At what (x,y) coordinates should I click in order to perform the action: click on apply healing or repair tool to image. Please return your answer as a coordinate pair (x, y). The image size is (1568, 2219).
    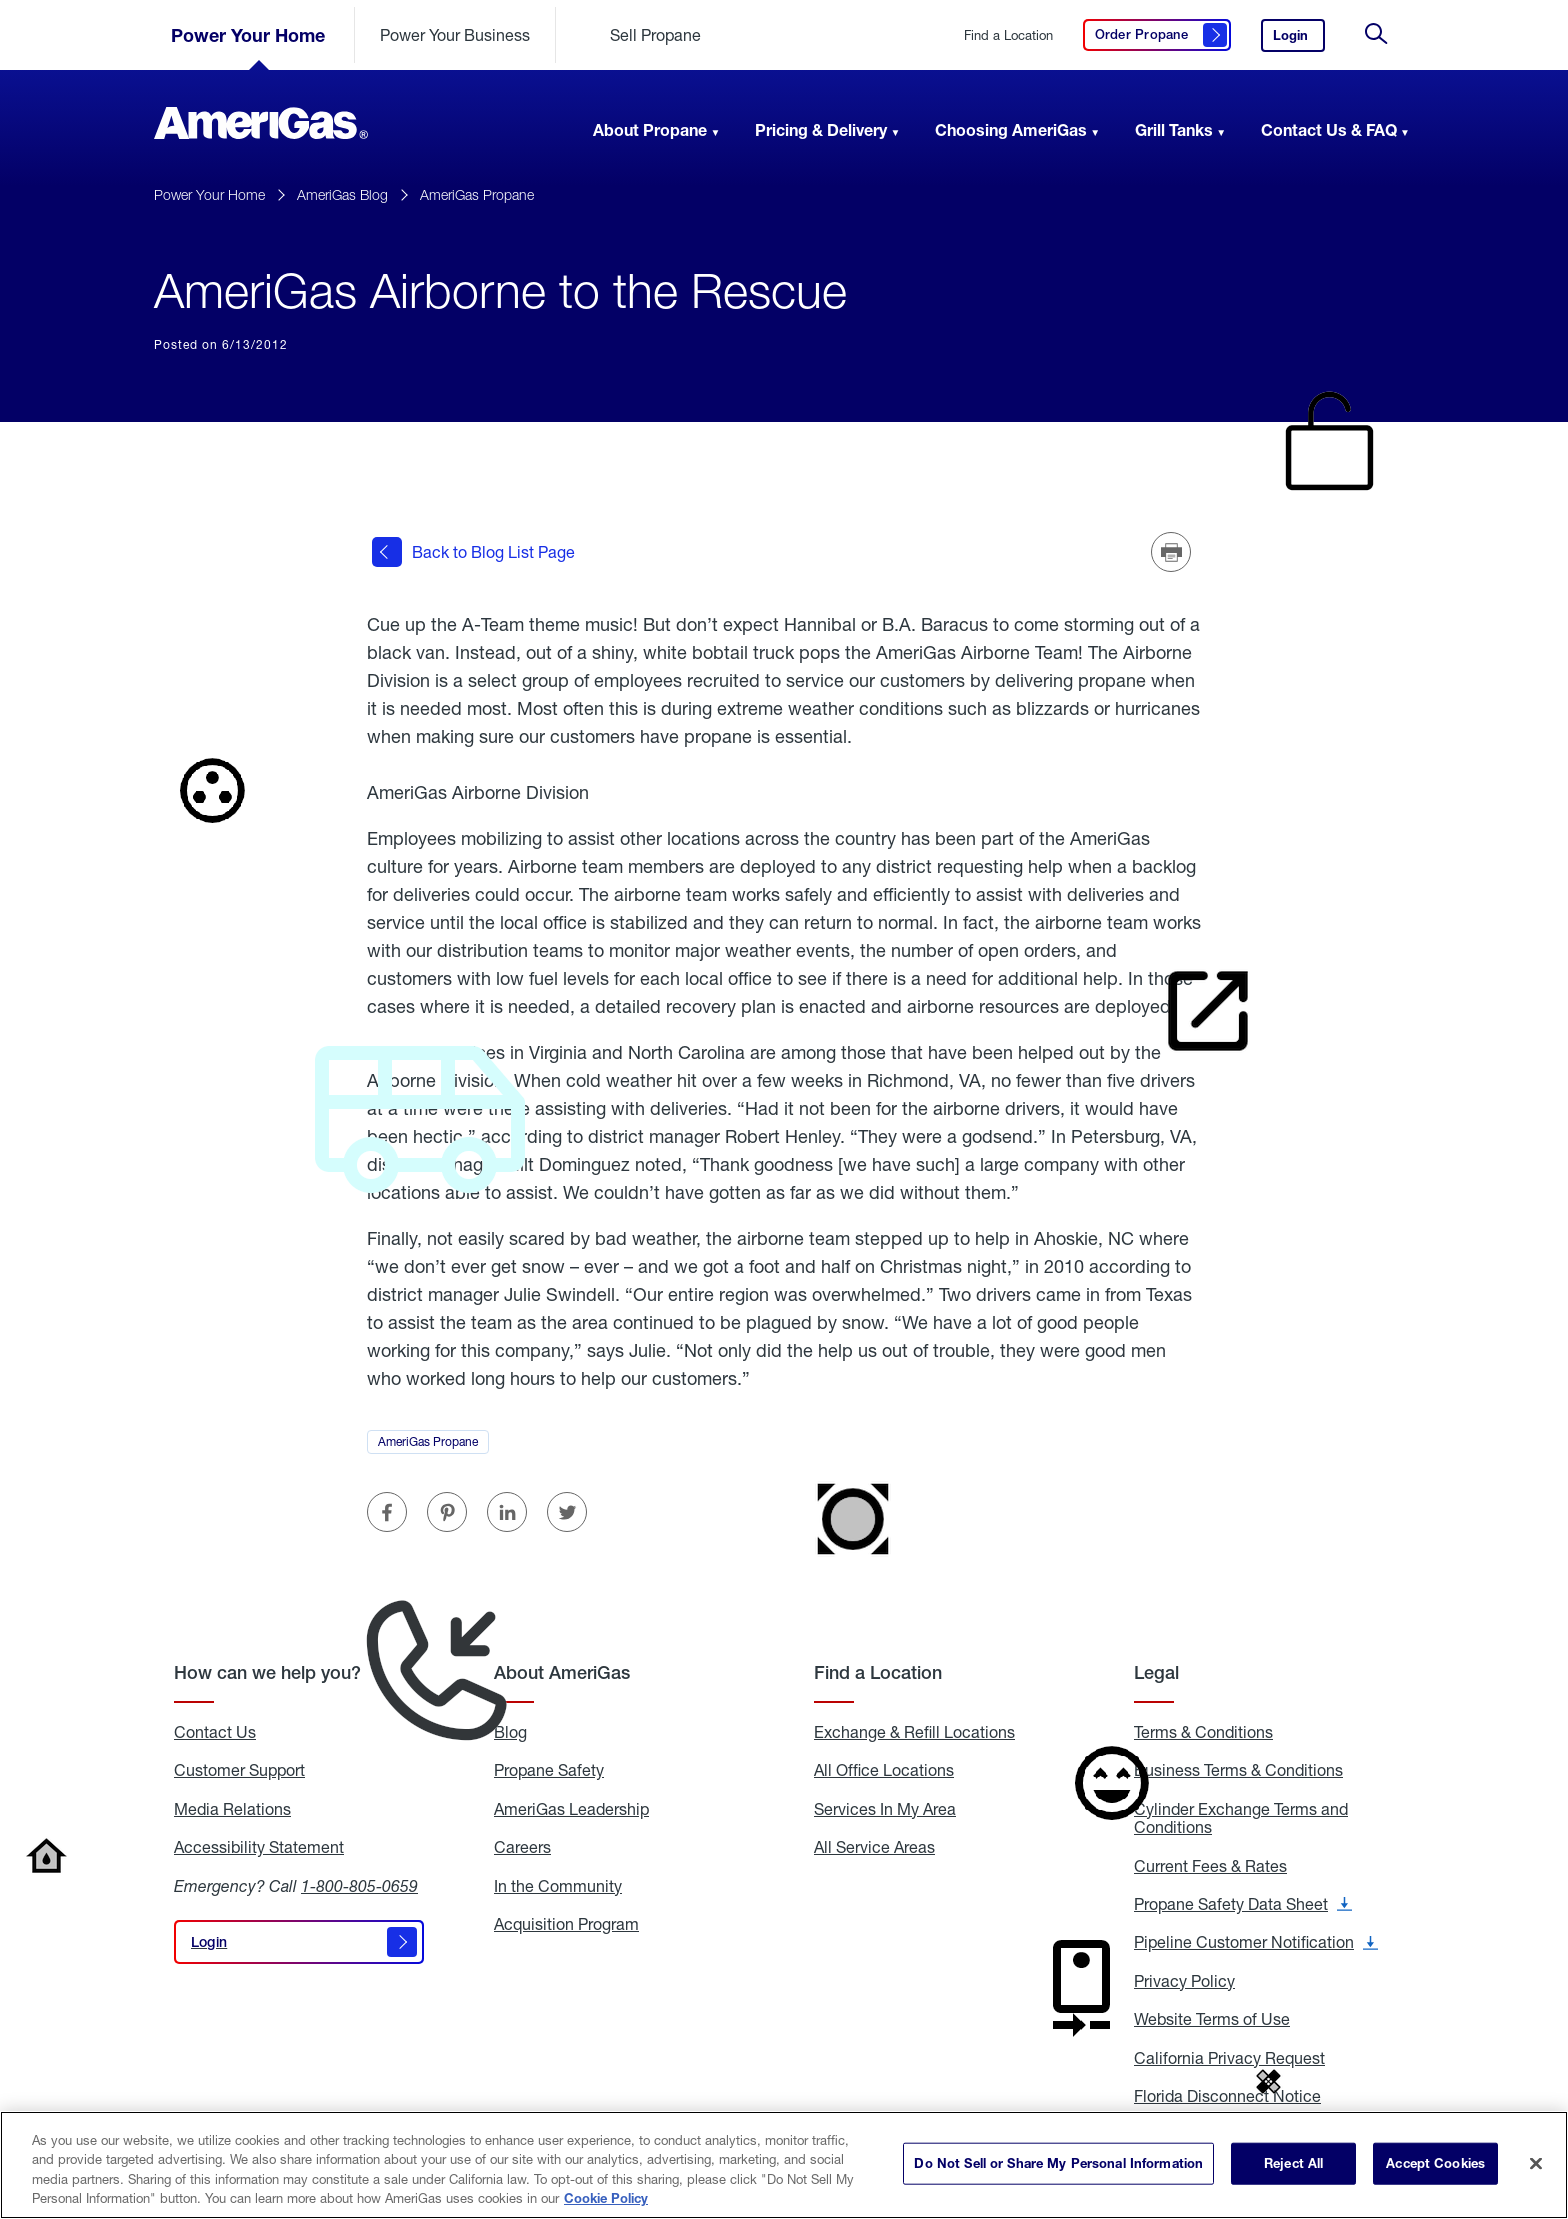
    Looking at the image, I should click on (1268, 2081).